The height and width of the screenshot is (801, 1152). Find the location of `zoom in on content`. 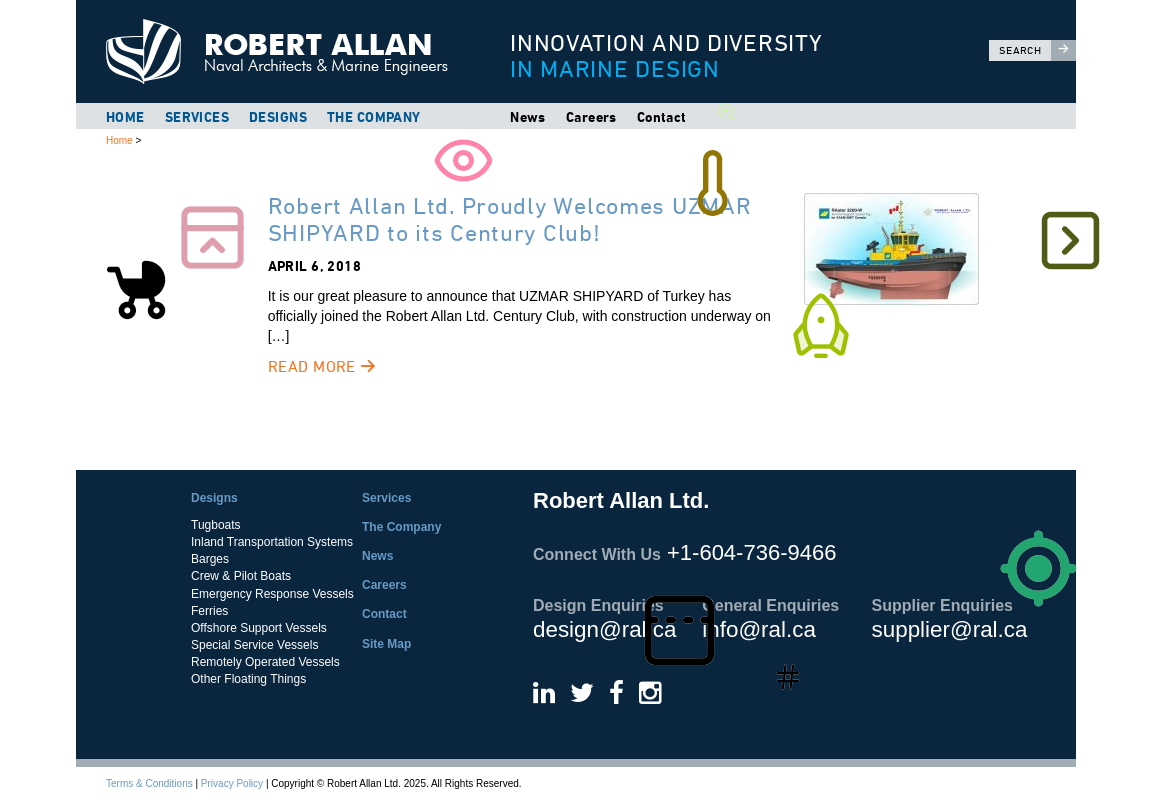

zoom in on content is located at coordinates (727, 112).